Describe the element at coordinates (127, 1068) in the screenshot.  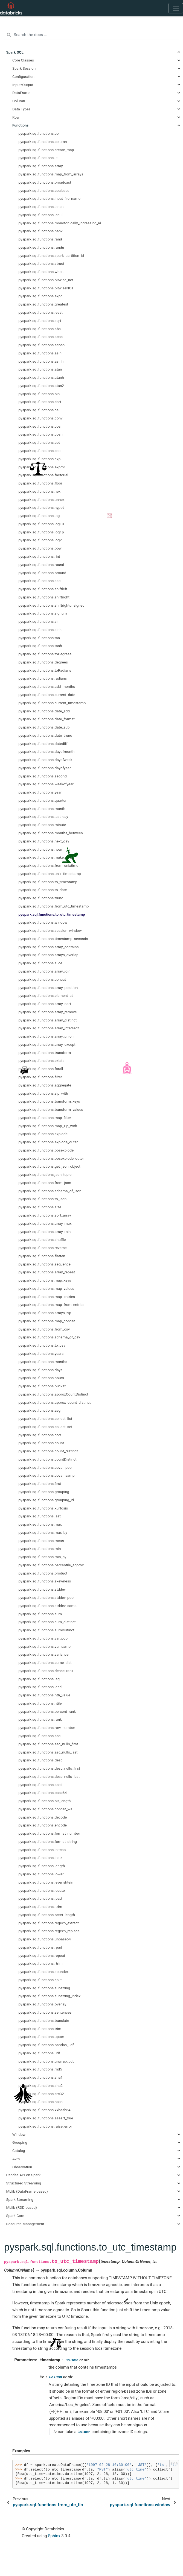
I see `browse hoodies or casual apparel` at that location.